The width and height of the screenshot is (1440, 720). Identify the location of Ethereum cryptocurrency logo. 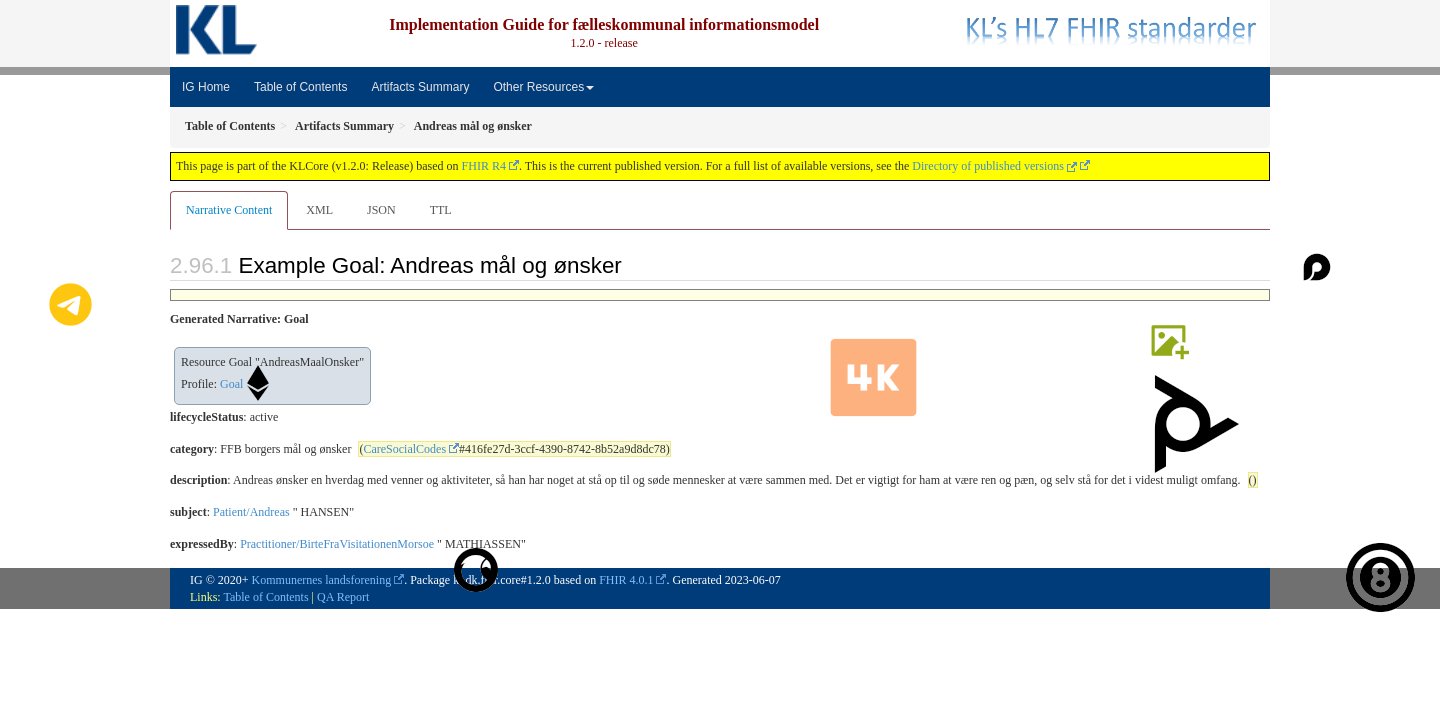
(258, 383).